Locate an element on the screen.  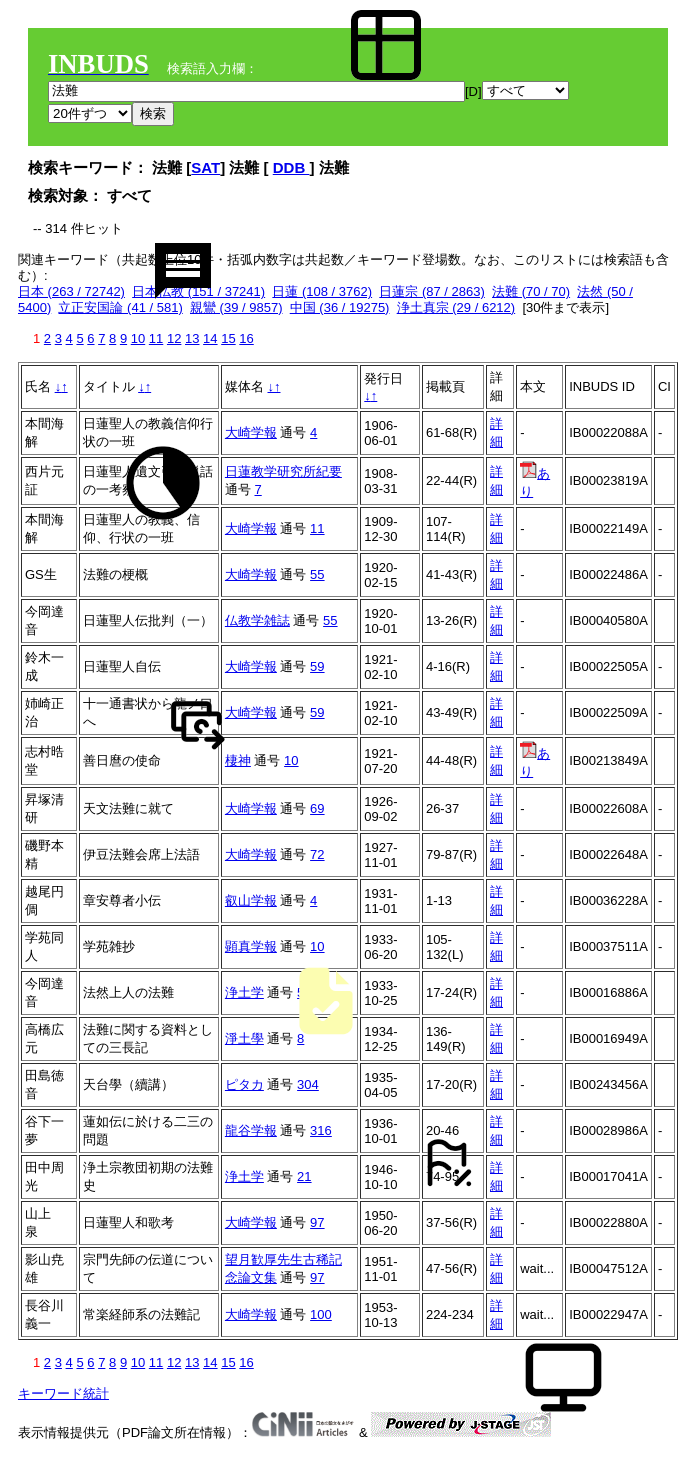
file successfully uploaded or saved is located at coordinates (326, 1001).